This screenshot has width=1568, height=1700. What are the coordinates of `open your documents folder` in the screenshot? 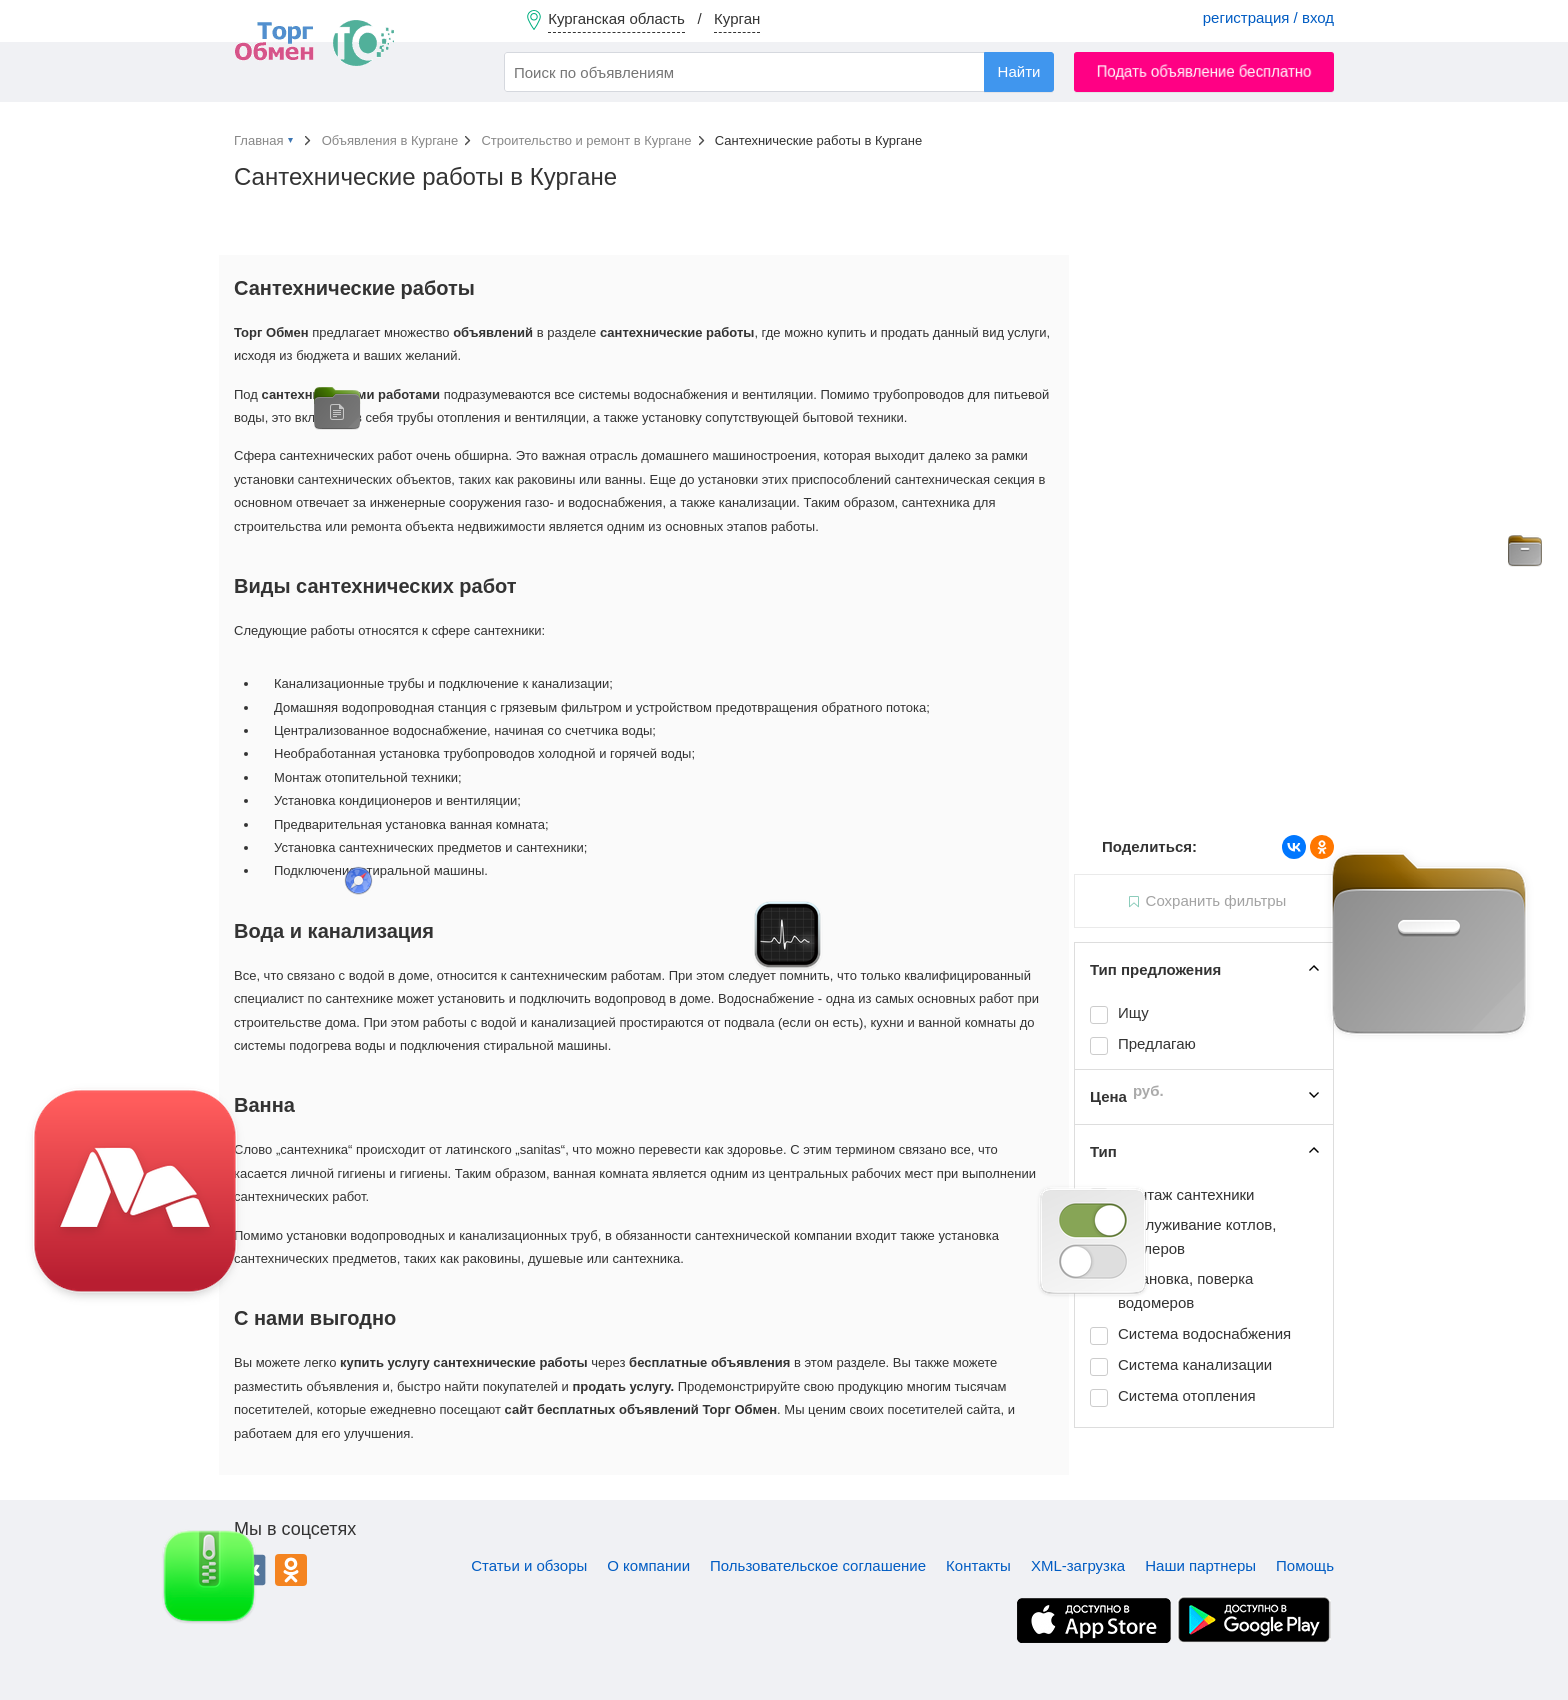 It's located at (337, 408).